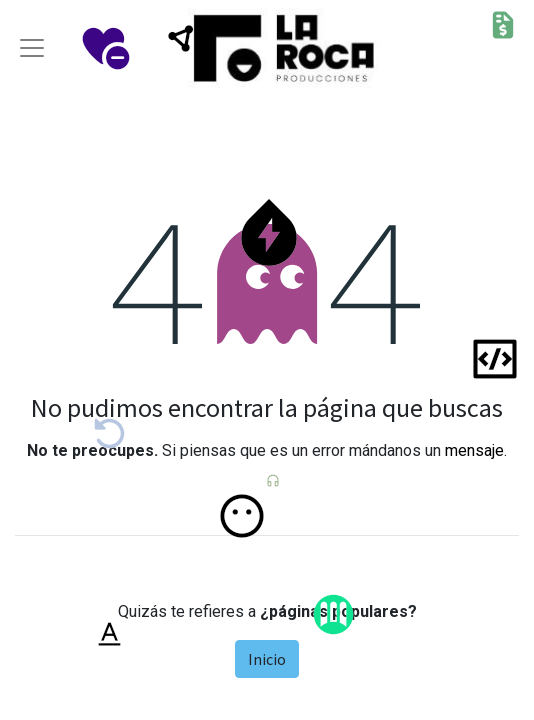  Describe the element at coordinates (109, 433) in the screenshot. I see `undo the last action` at that location.